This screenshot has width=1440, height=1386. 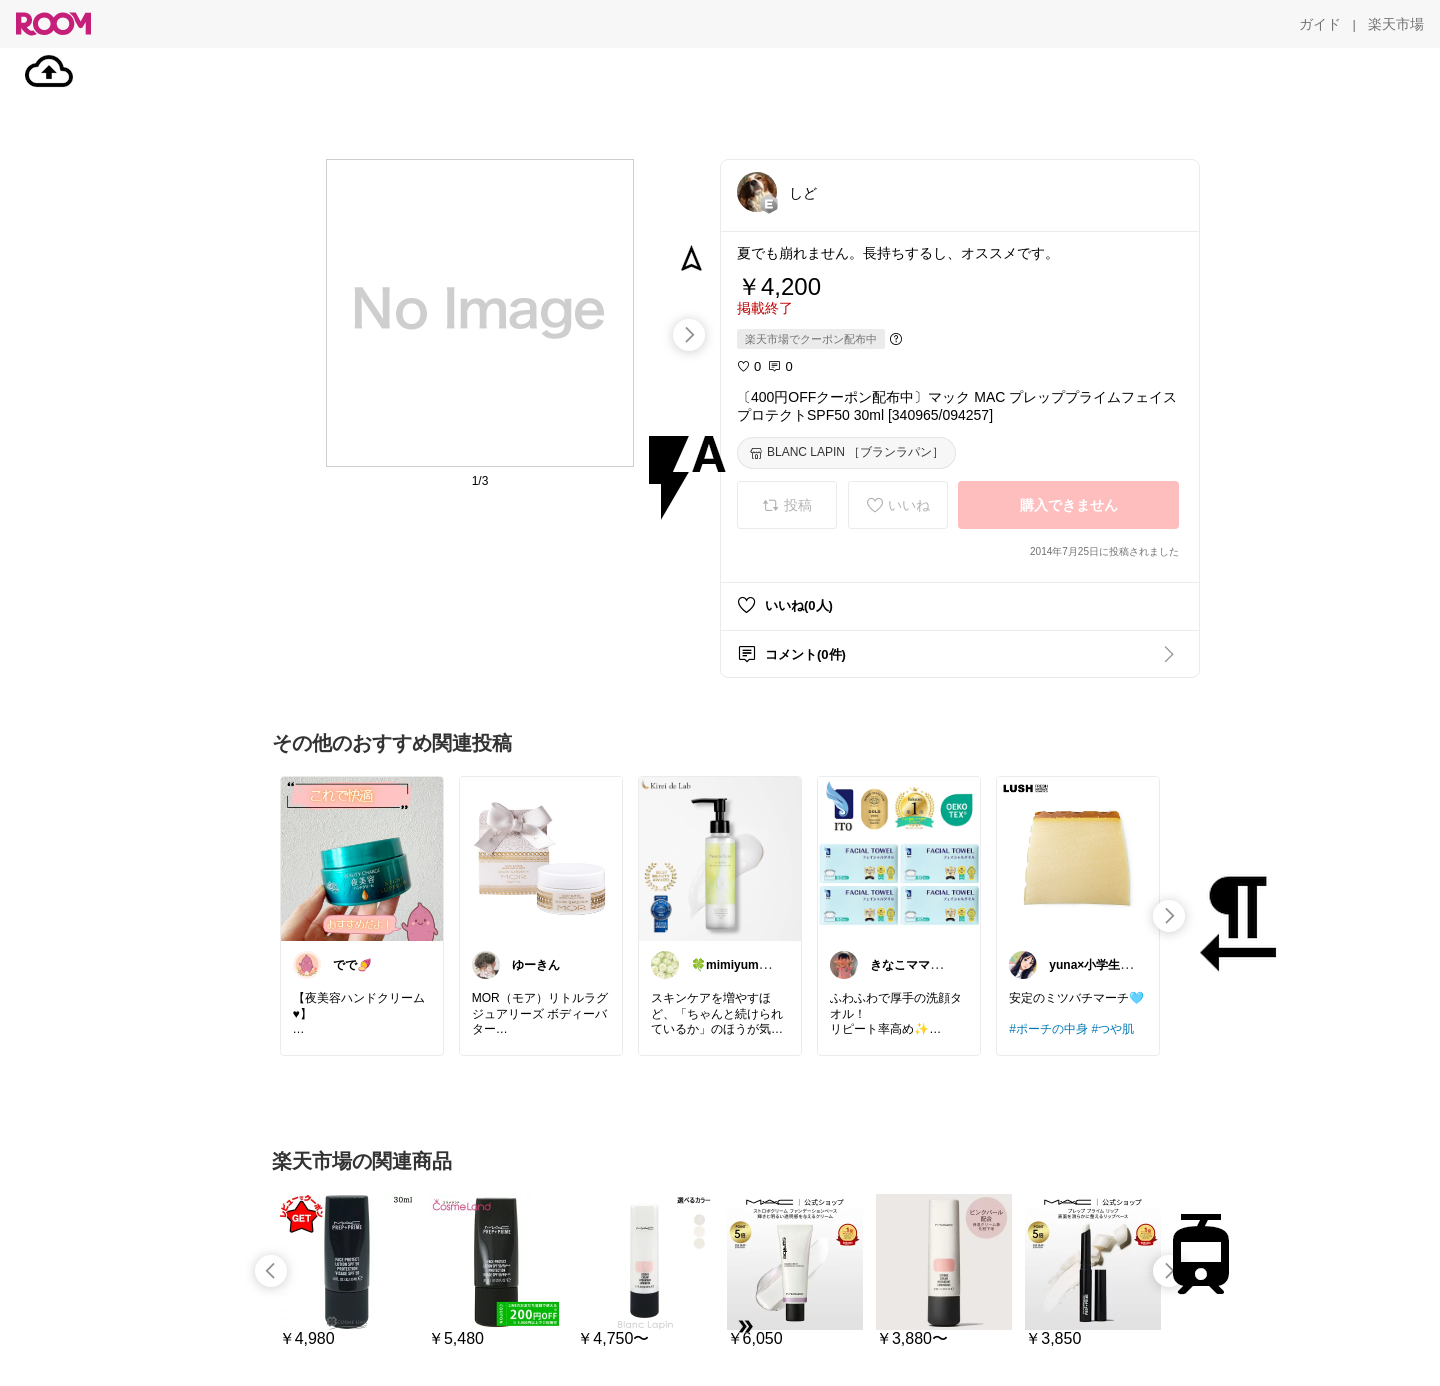 What do you see at coordinates (685, 476) in the screenshot?
I see `set camera flash to automatic mode` at bounding box center [685, 476].